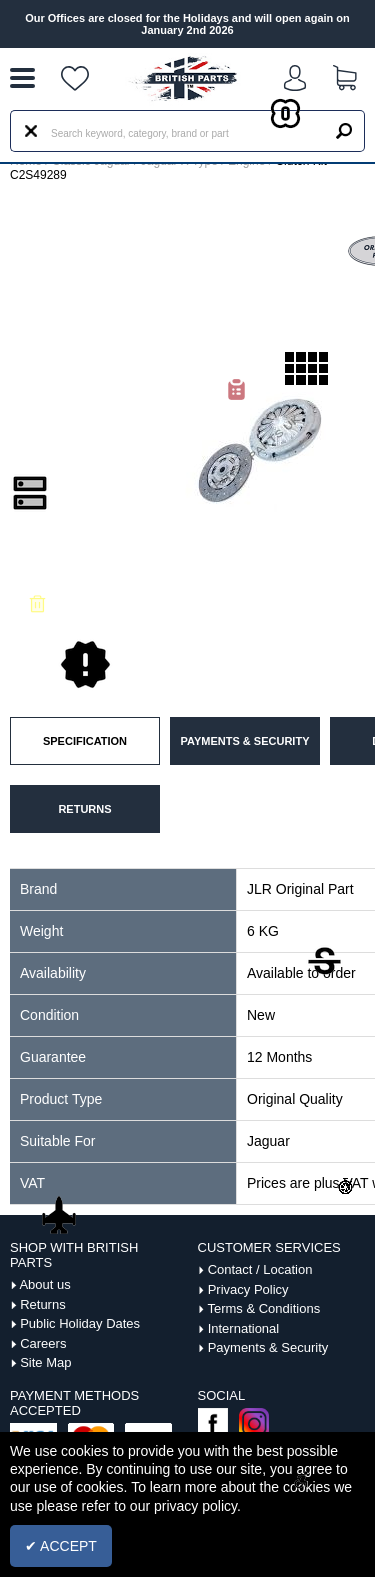 This screenshot has width=375, height=1577. Describe the element at coordinates (300, 1479) in the screenshot. I see `indicates wheelchair accessibility available` at that location.